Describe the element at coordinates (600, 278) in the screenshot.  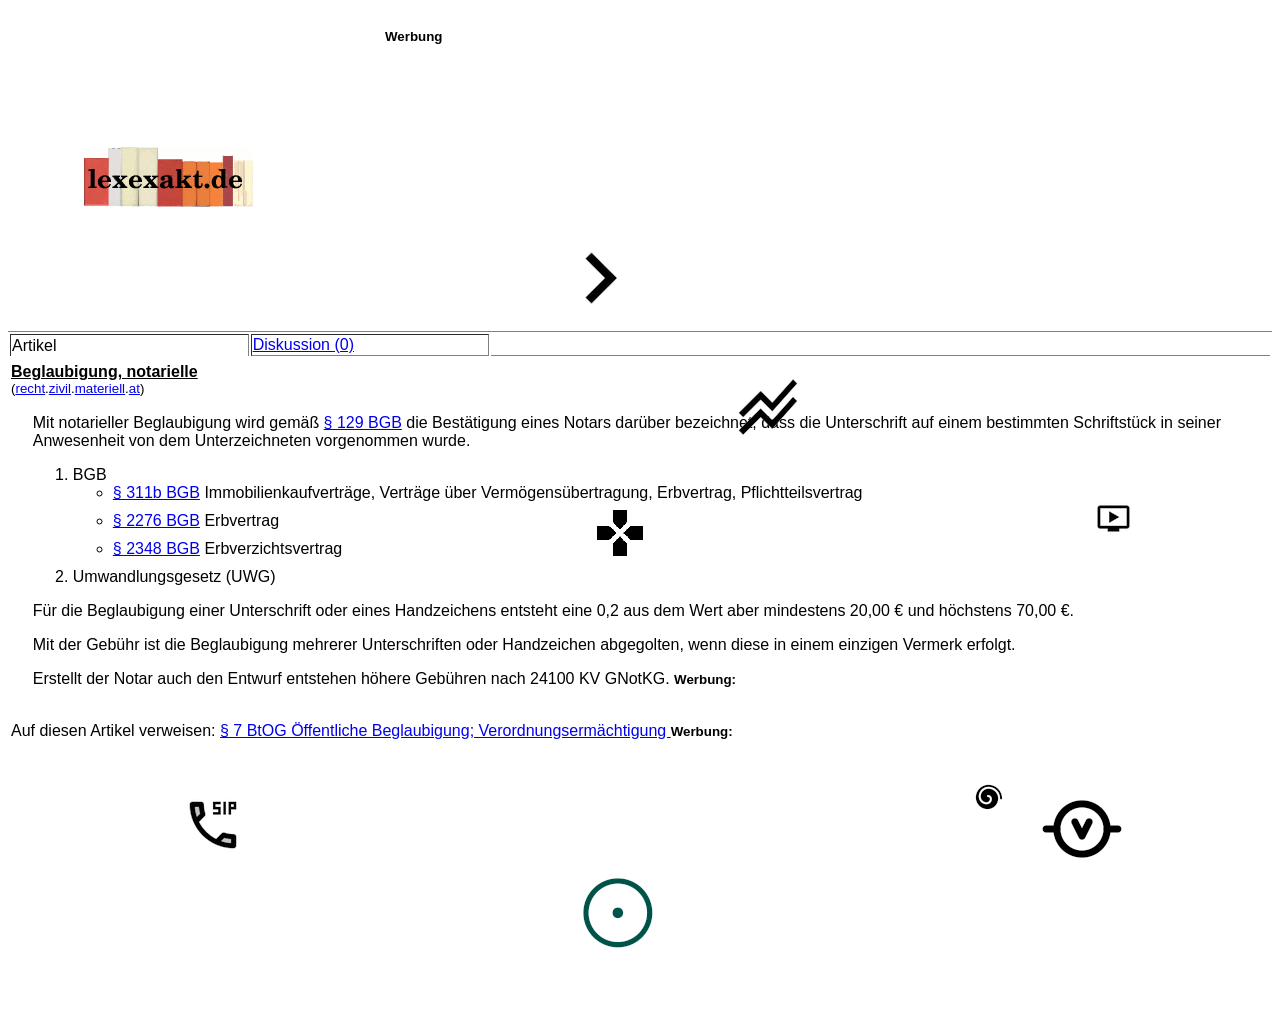
I see `navigate to the next item or page` at that location.